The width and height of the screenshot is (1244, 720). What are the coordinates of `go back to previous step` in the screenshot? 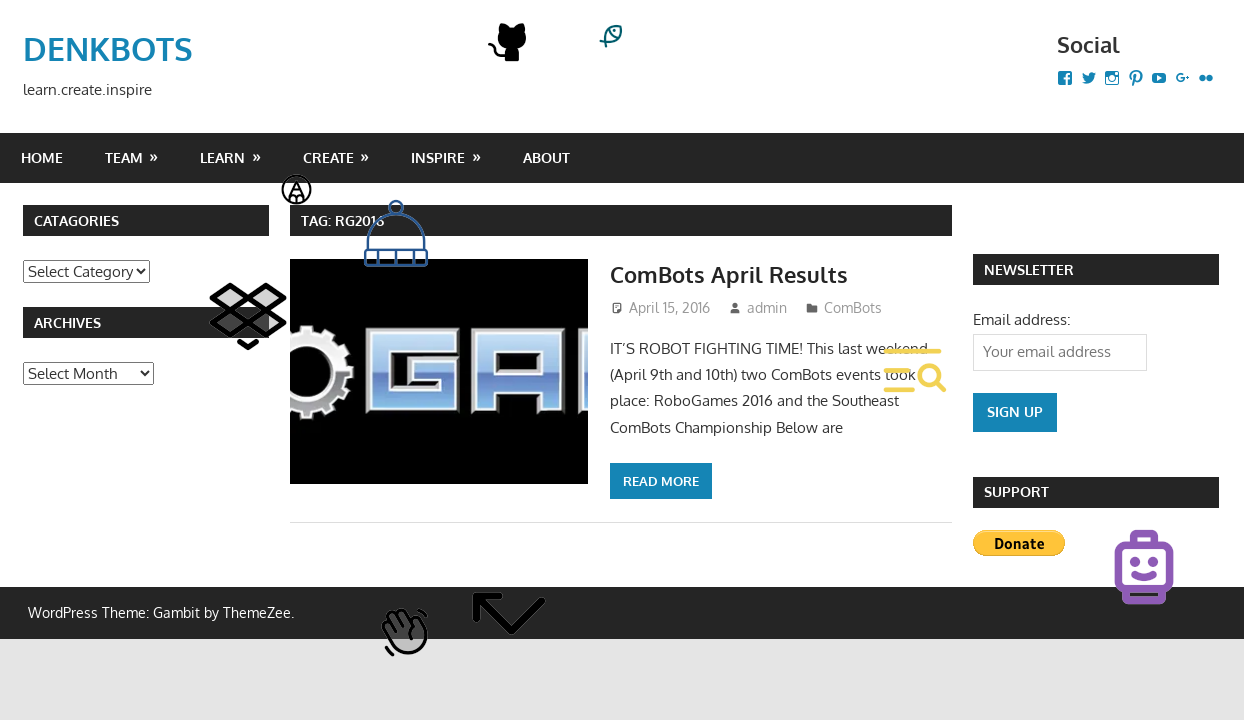 It's located at (509, 611).